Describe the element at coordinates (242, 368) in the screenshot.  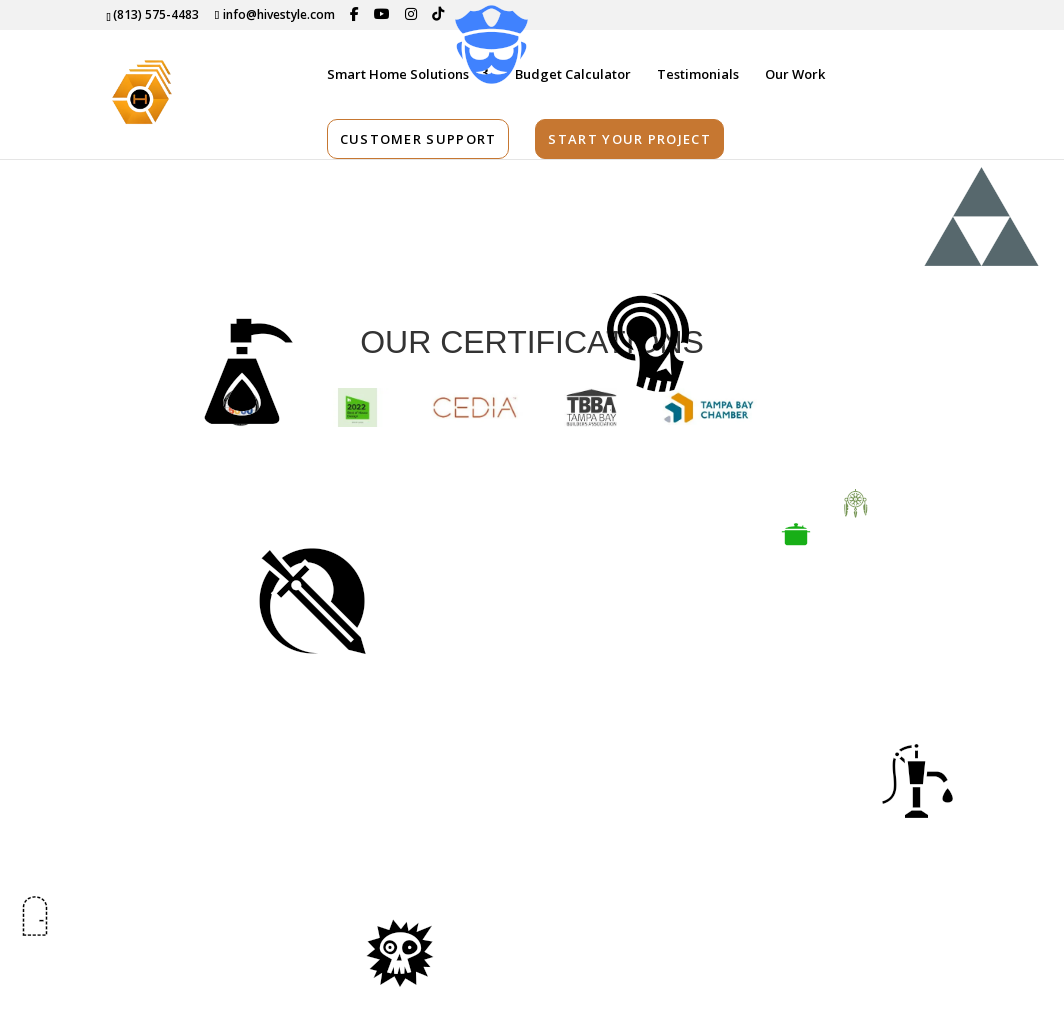
I see `indicates soap or hand washing station` at that location.